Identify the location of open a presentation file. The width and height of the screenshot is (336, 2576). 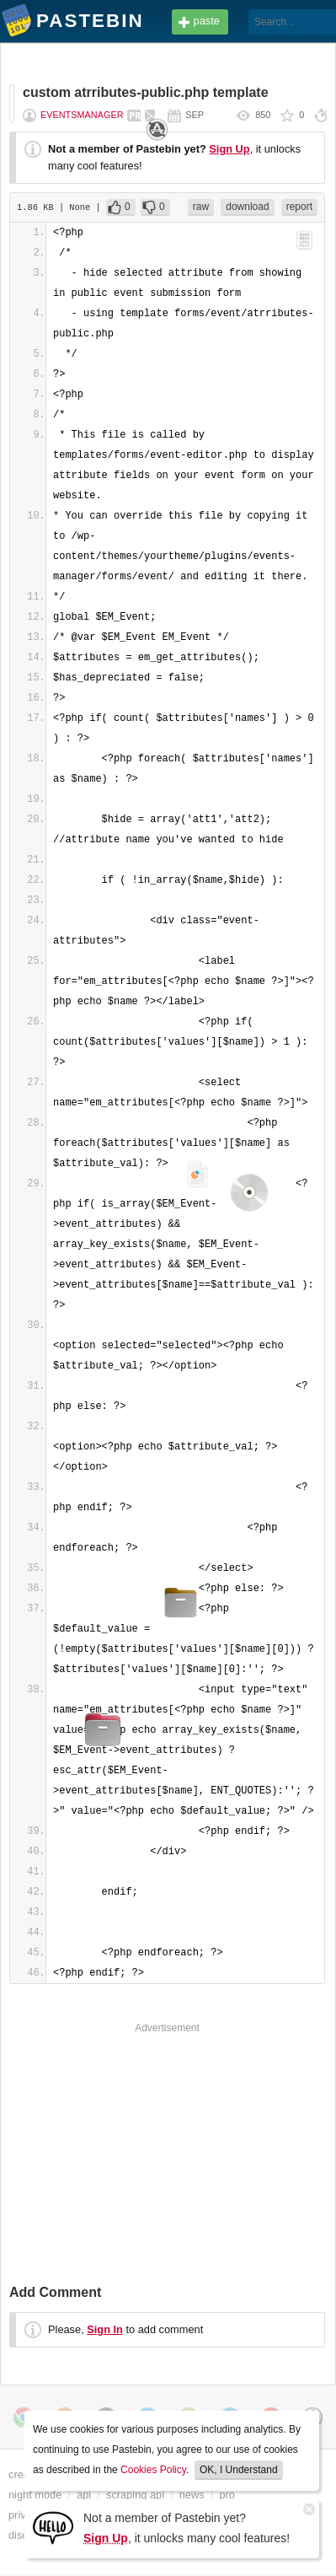
(197, 1174).